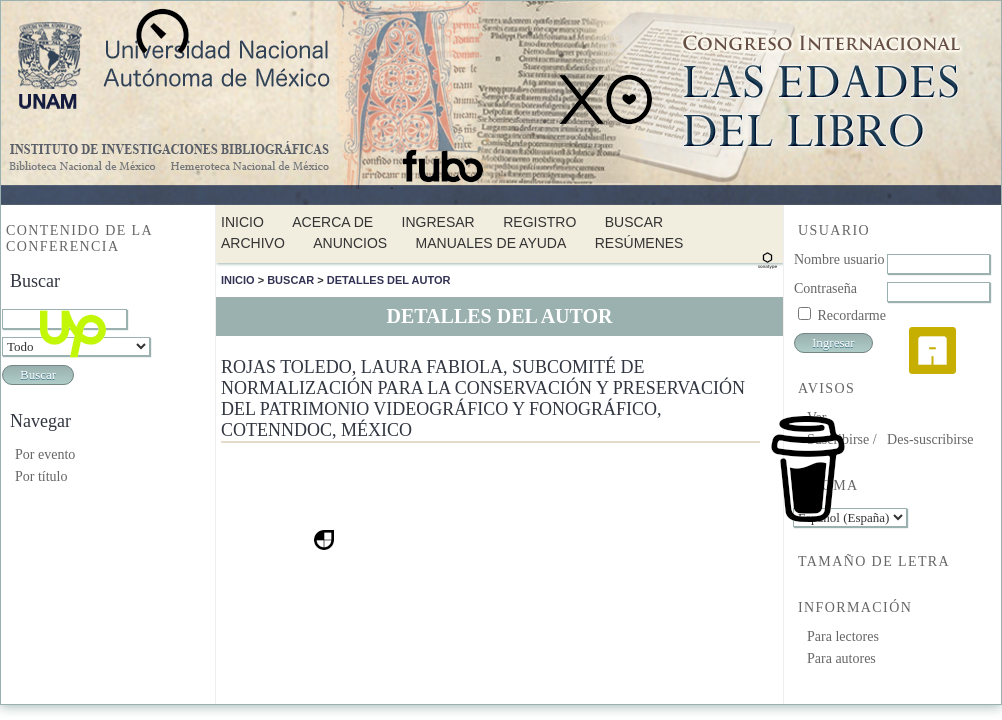  What do you see at coordinates (808, 469) in the screenshot?
I see `support the creator via Buy Me a Coffee` at bounding box center [808, 469].